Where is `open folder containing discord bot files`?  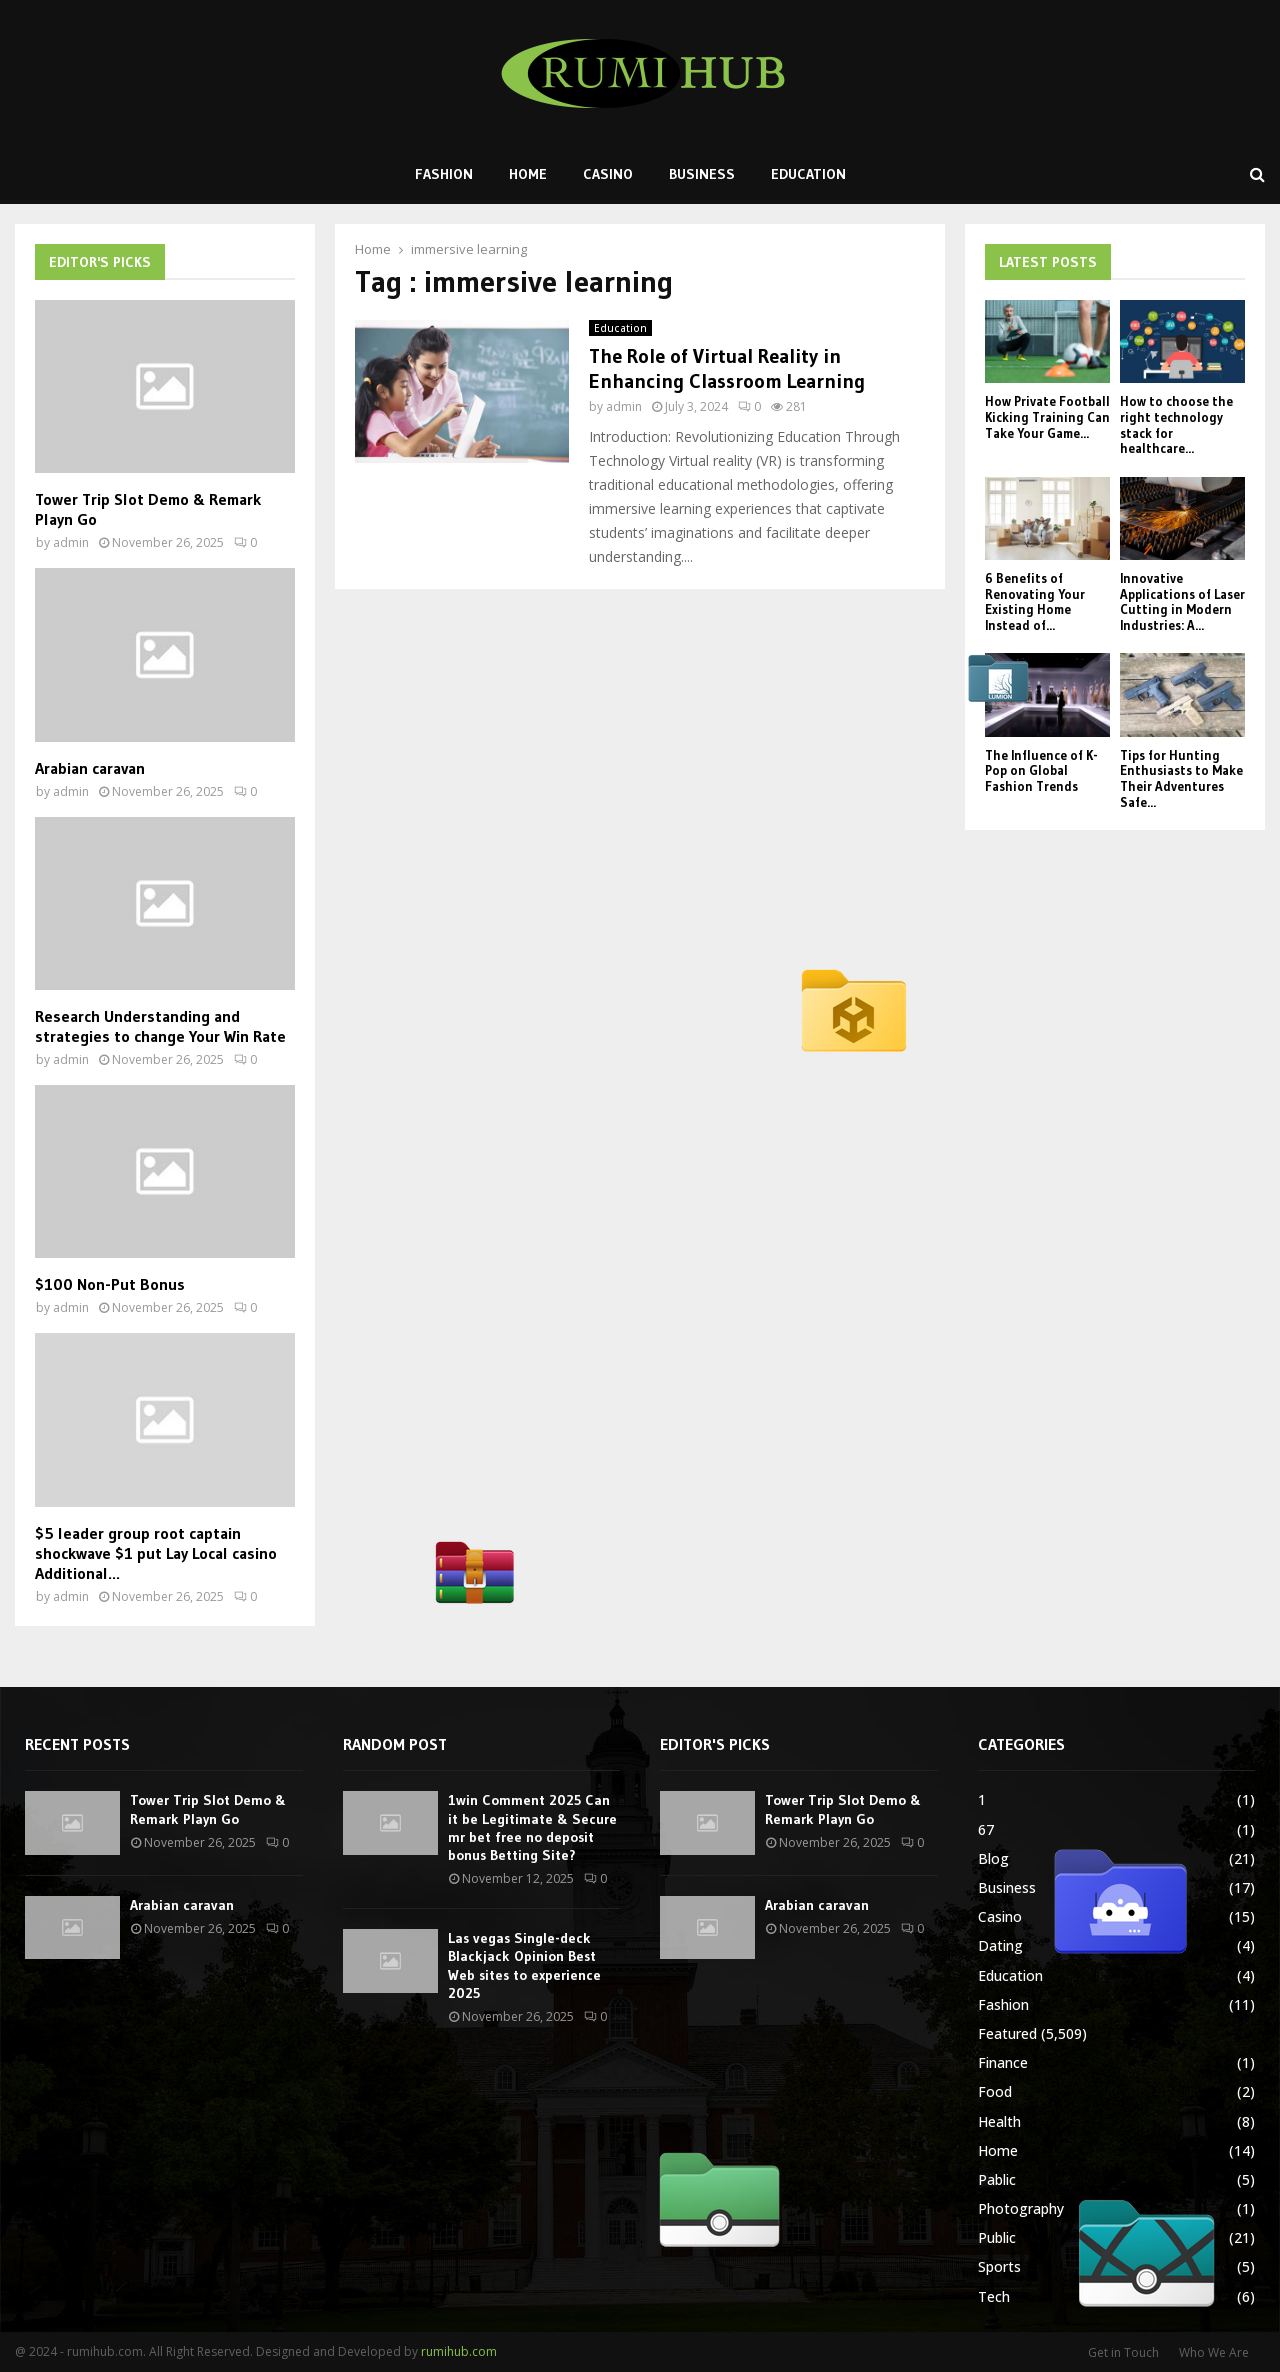 open folder containing discord bot files is located at coordinates (1120, 1905).